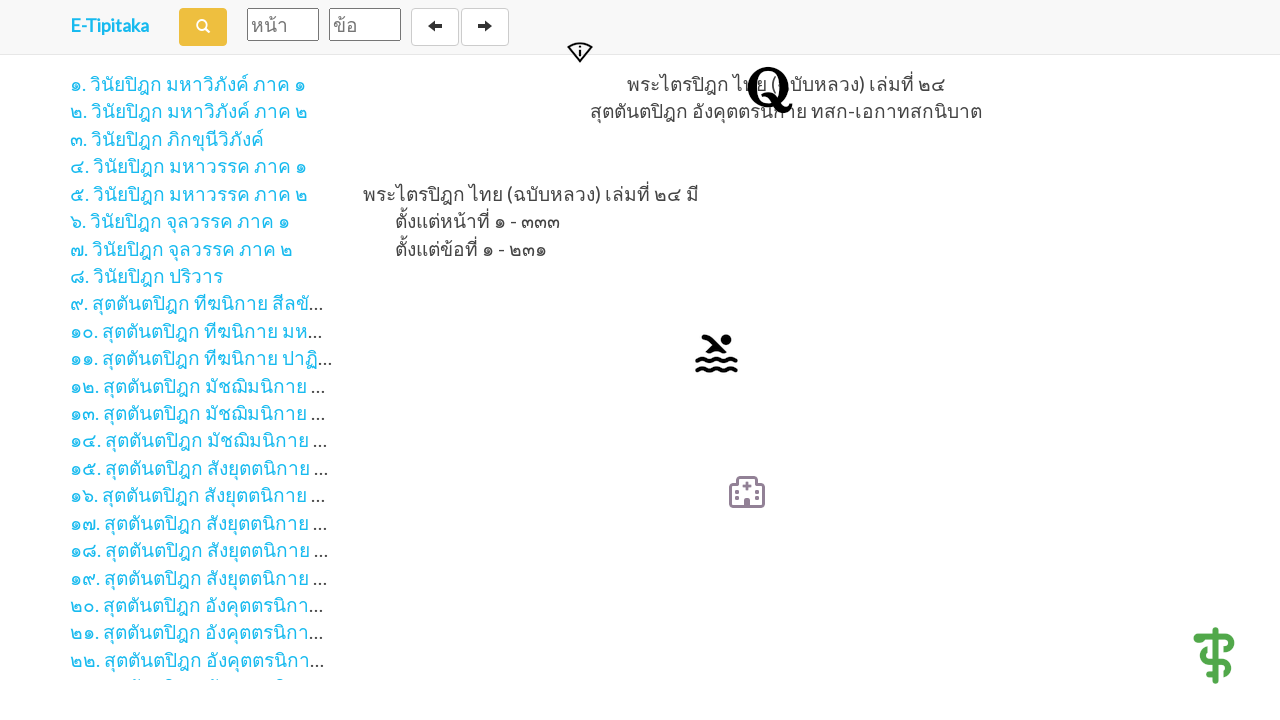 The height and width of the screenshot is (720, 1280). What do you see at coordinates (716, 353) in the screenshot?
I see `view pool or swimming amenities` at bounding box center [716, 353].